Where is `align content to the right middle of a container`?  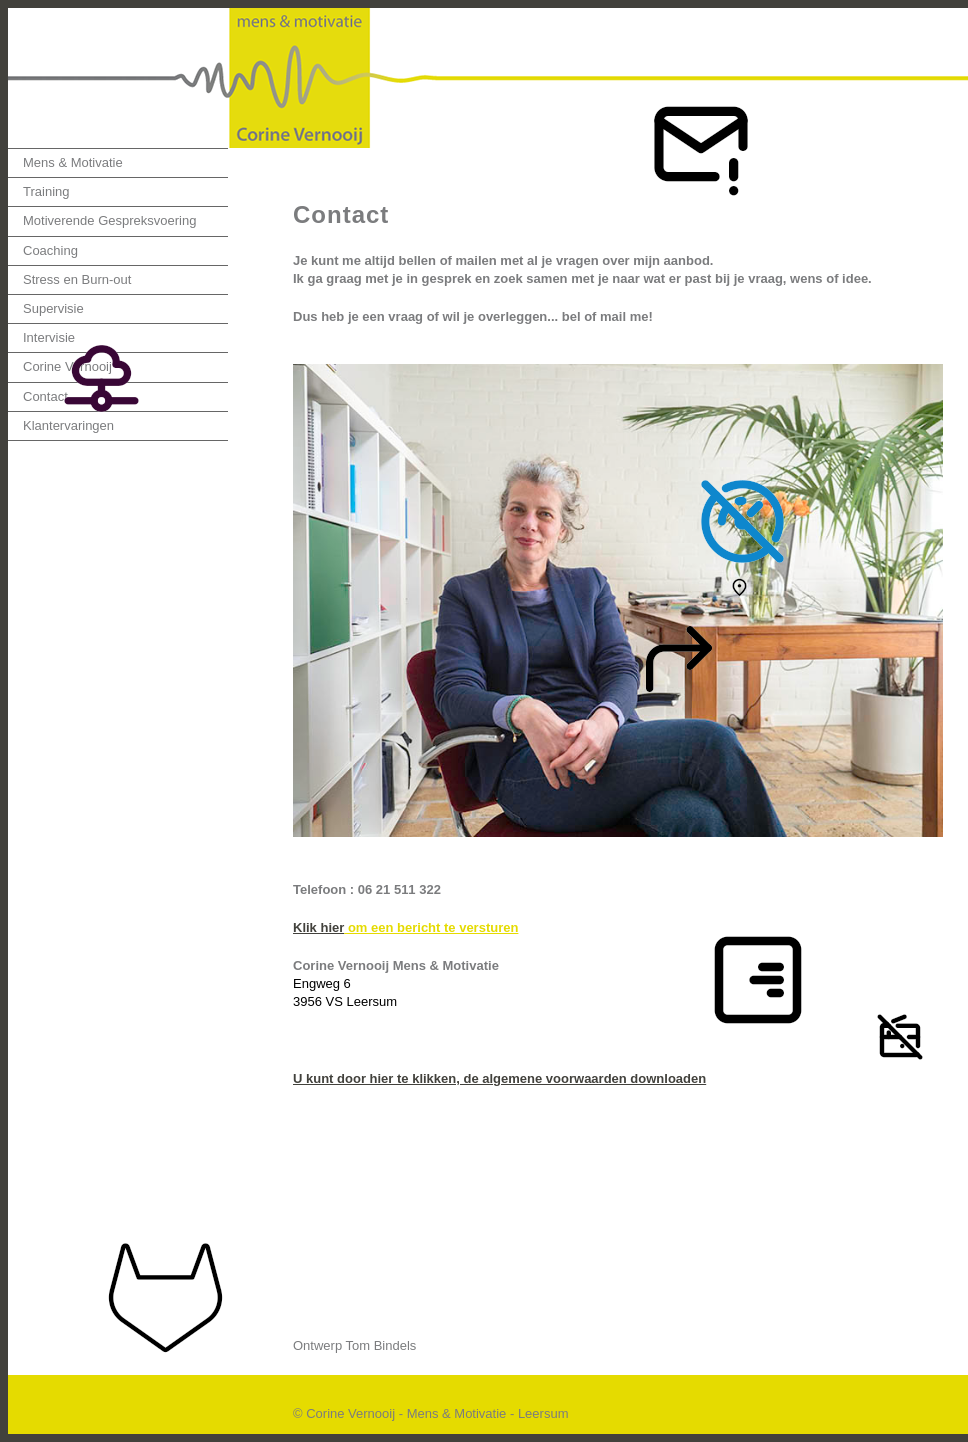 align content to the right middle of a container is located at coordinates (758, 980).